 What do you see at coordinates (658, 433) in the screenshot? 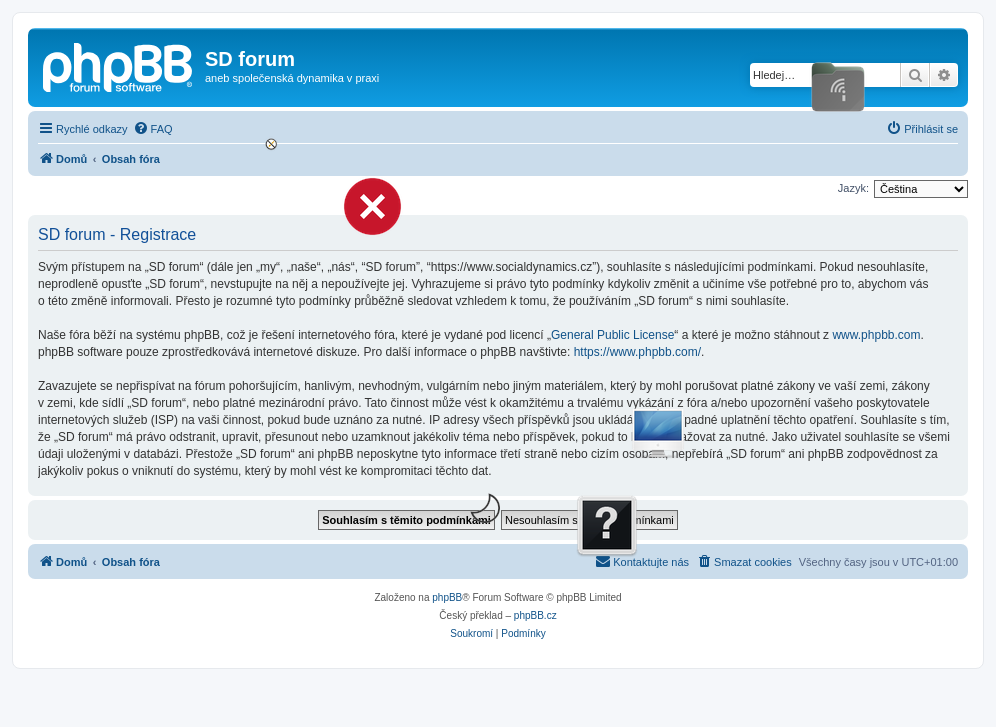
I see `represents an iMac computer in system settings` at bounding box center [658, 433].